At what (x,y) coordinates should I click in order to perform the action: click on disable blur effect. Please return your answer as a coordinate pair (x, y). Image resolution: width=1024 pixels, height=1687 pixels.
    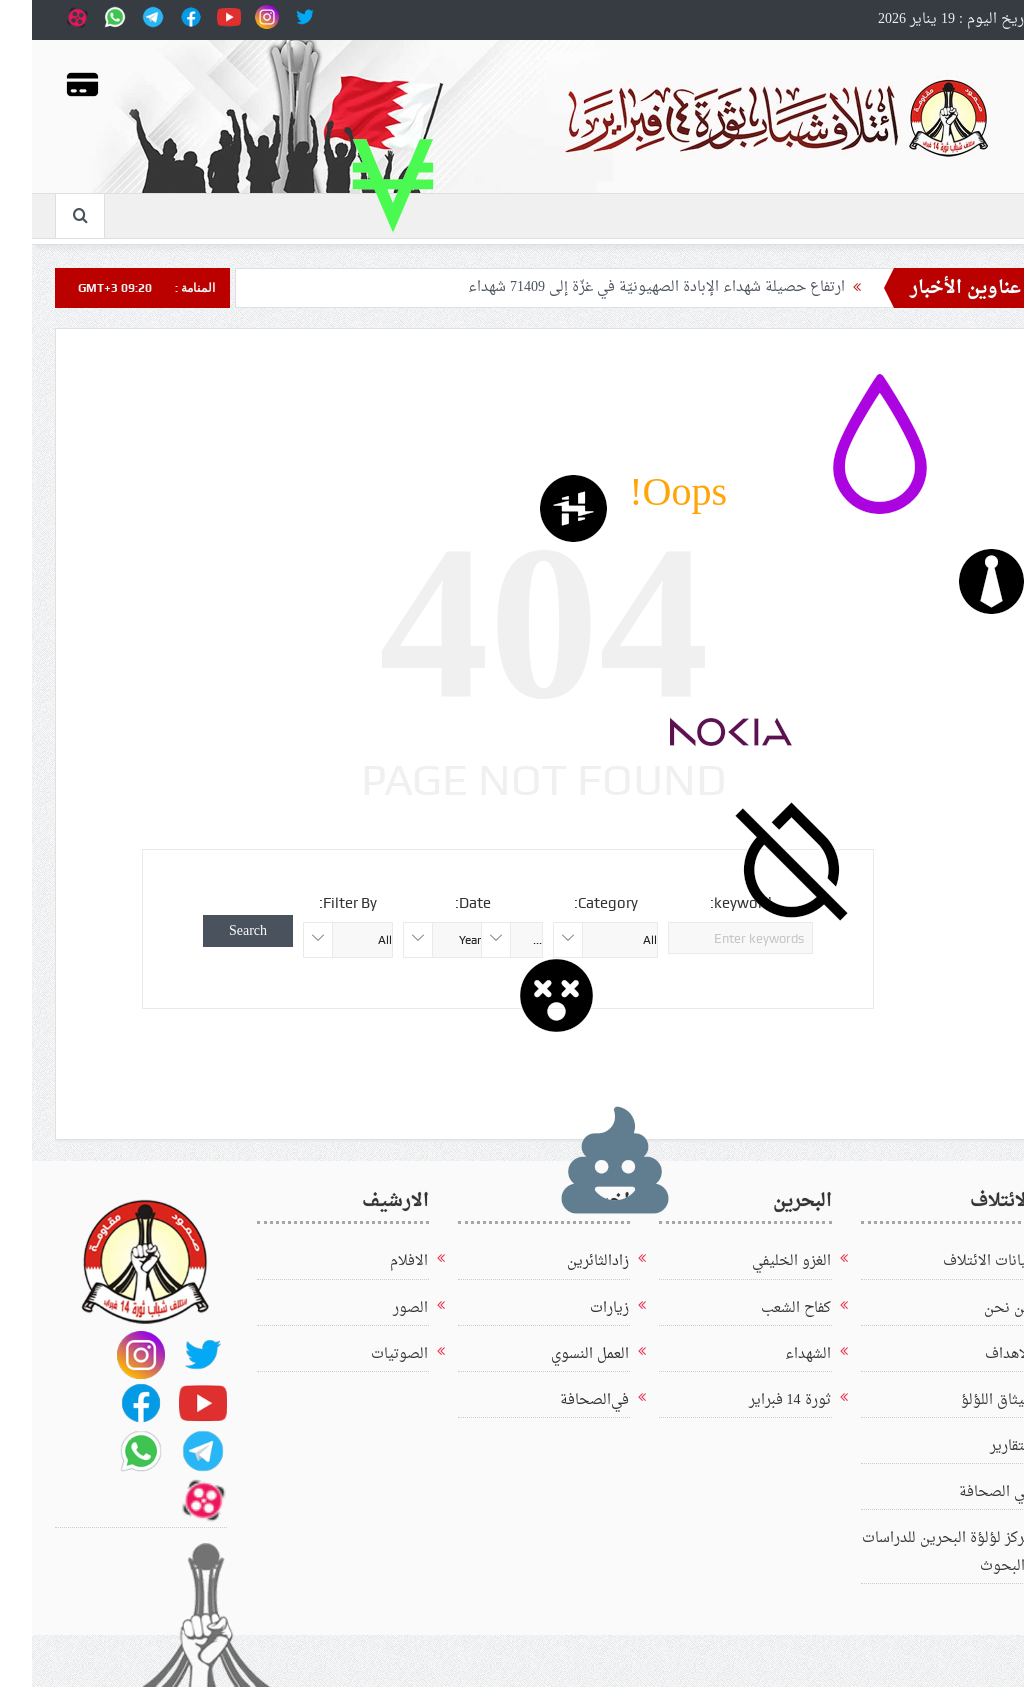
    Looking at the image, I should click on (791, 864).